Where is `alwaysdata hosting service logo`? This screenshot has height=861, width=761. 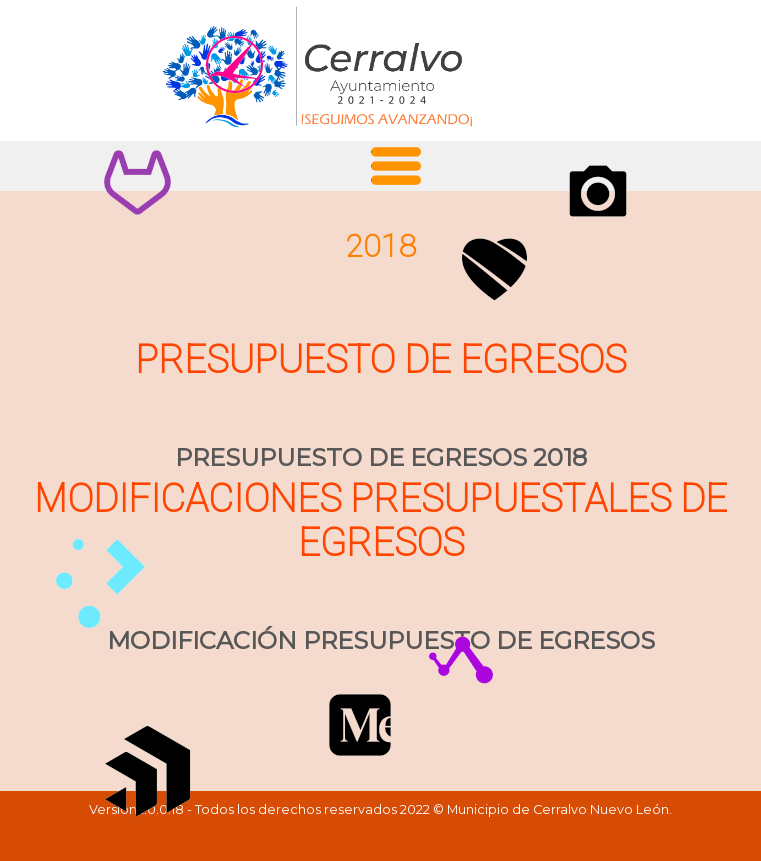 alwaysdata hosting service logo is located at coordinates (461, 660).